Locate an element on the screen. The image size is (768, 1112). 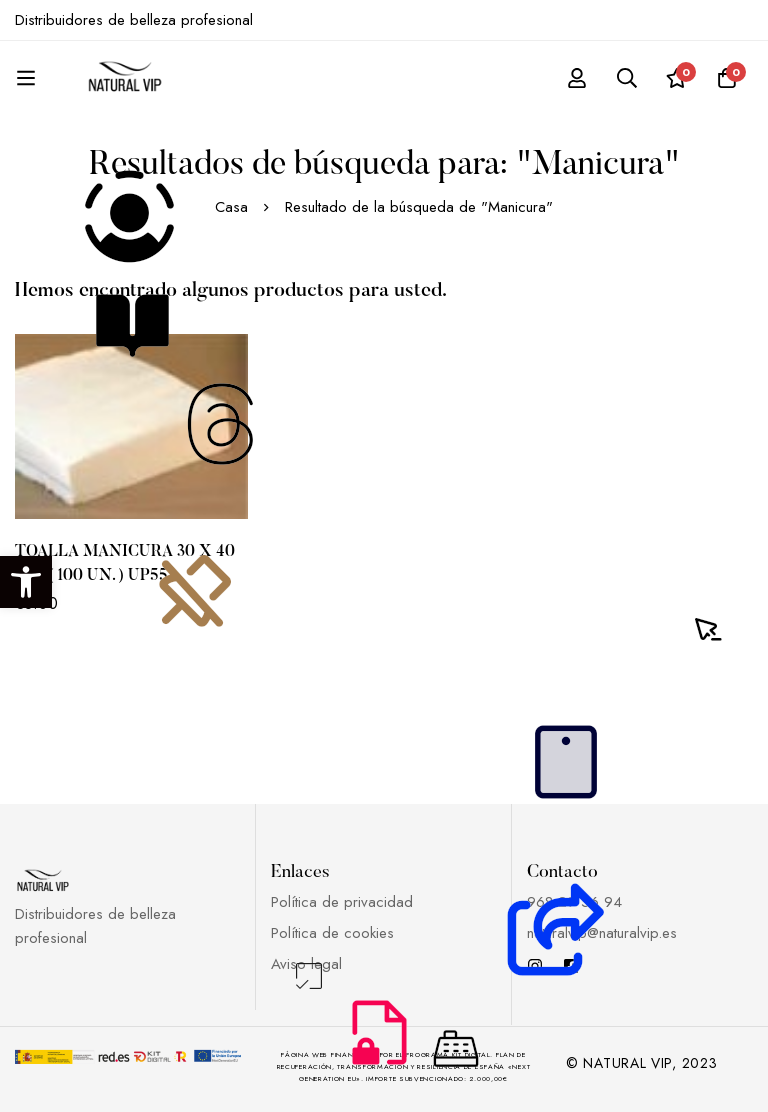
share this content is located at coordinates (553, 929).